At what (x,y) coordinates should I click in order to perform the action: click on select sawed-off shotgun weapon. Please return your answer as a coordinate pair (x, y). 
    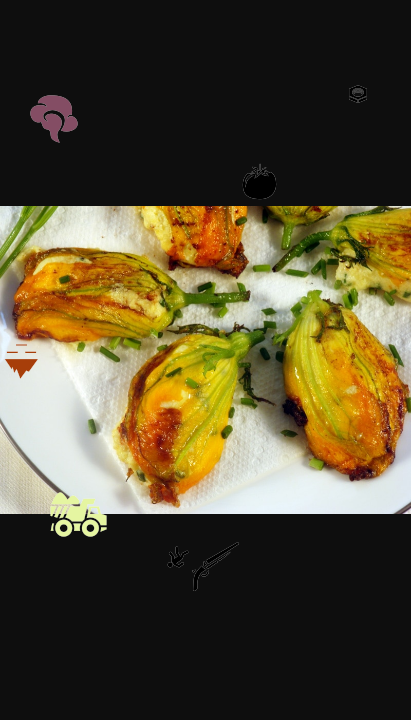
    Looking at the image, I should click on (215, 566).